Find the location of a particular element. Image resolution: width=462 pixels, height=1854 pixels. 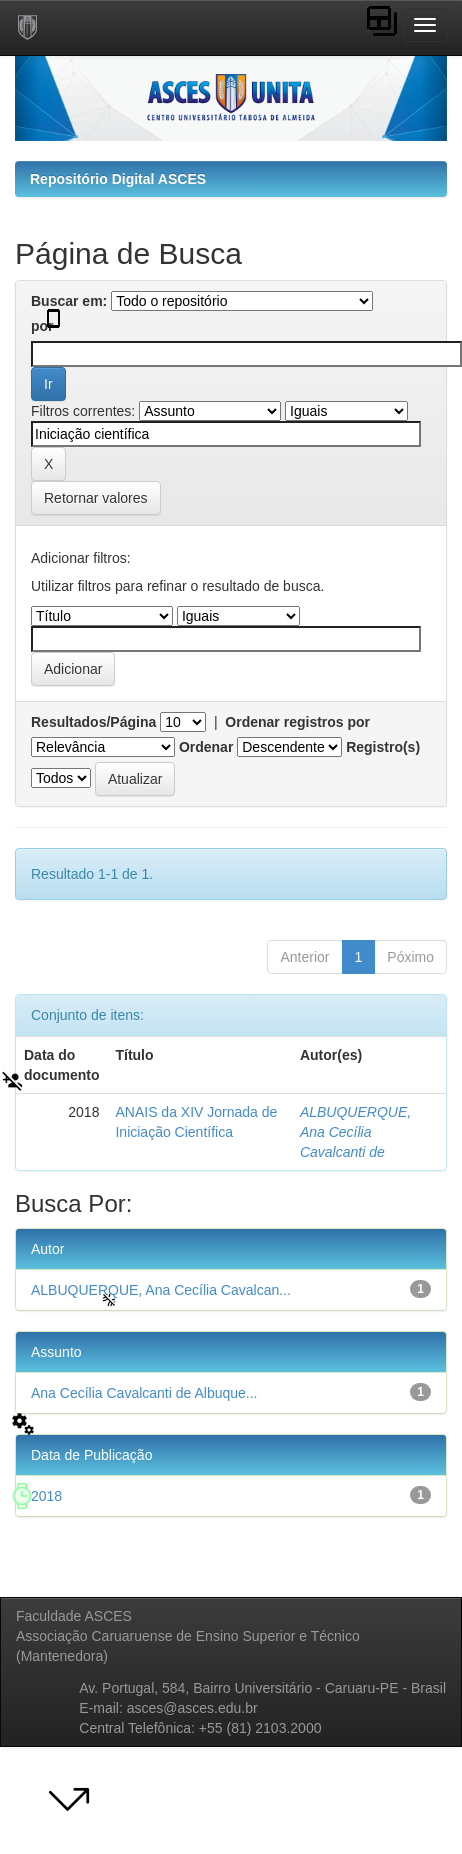

create a backup of table data is located at coordinates (382, 21).